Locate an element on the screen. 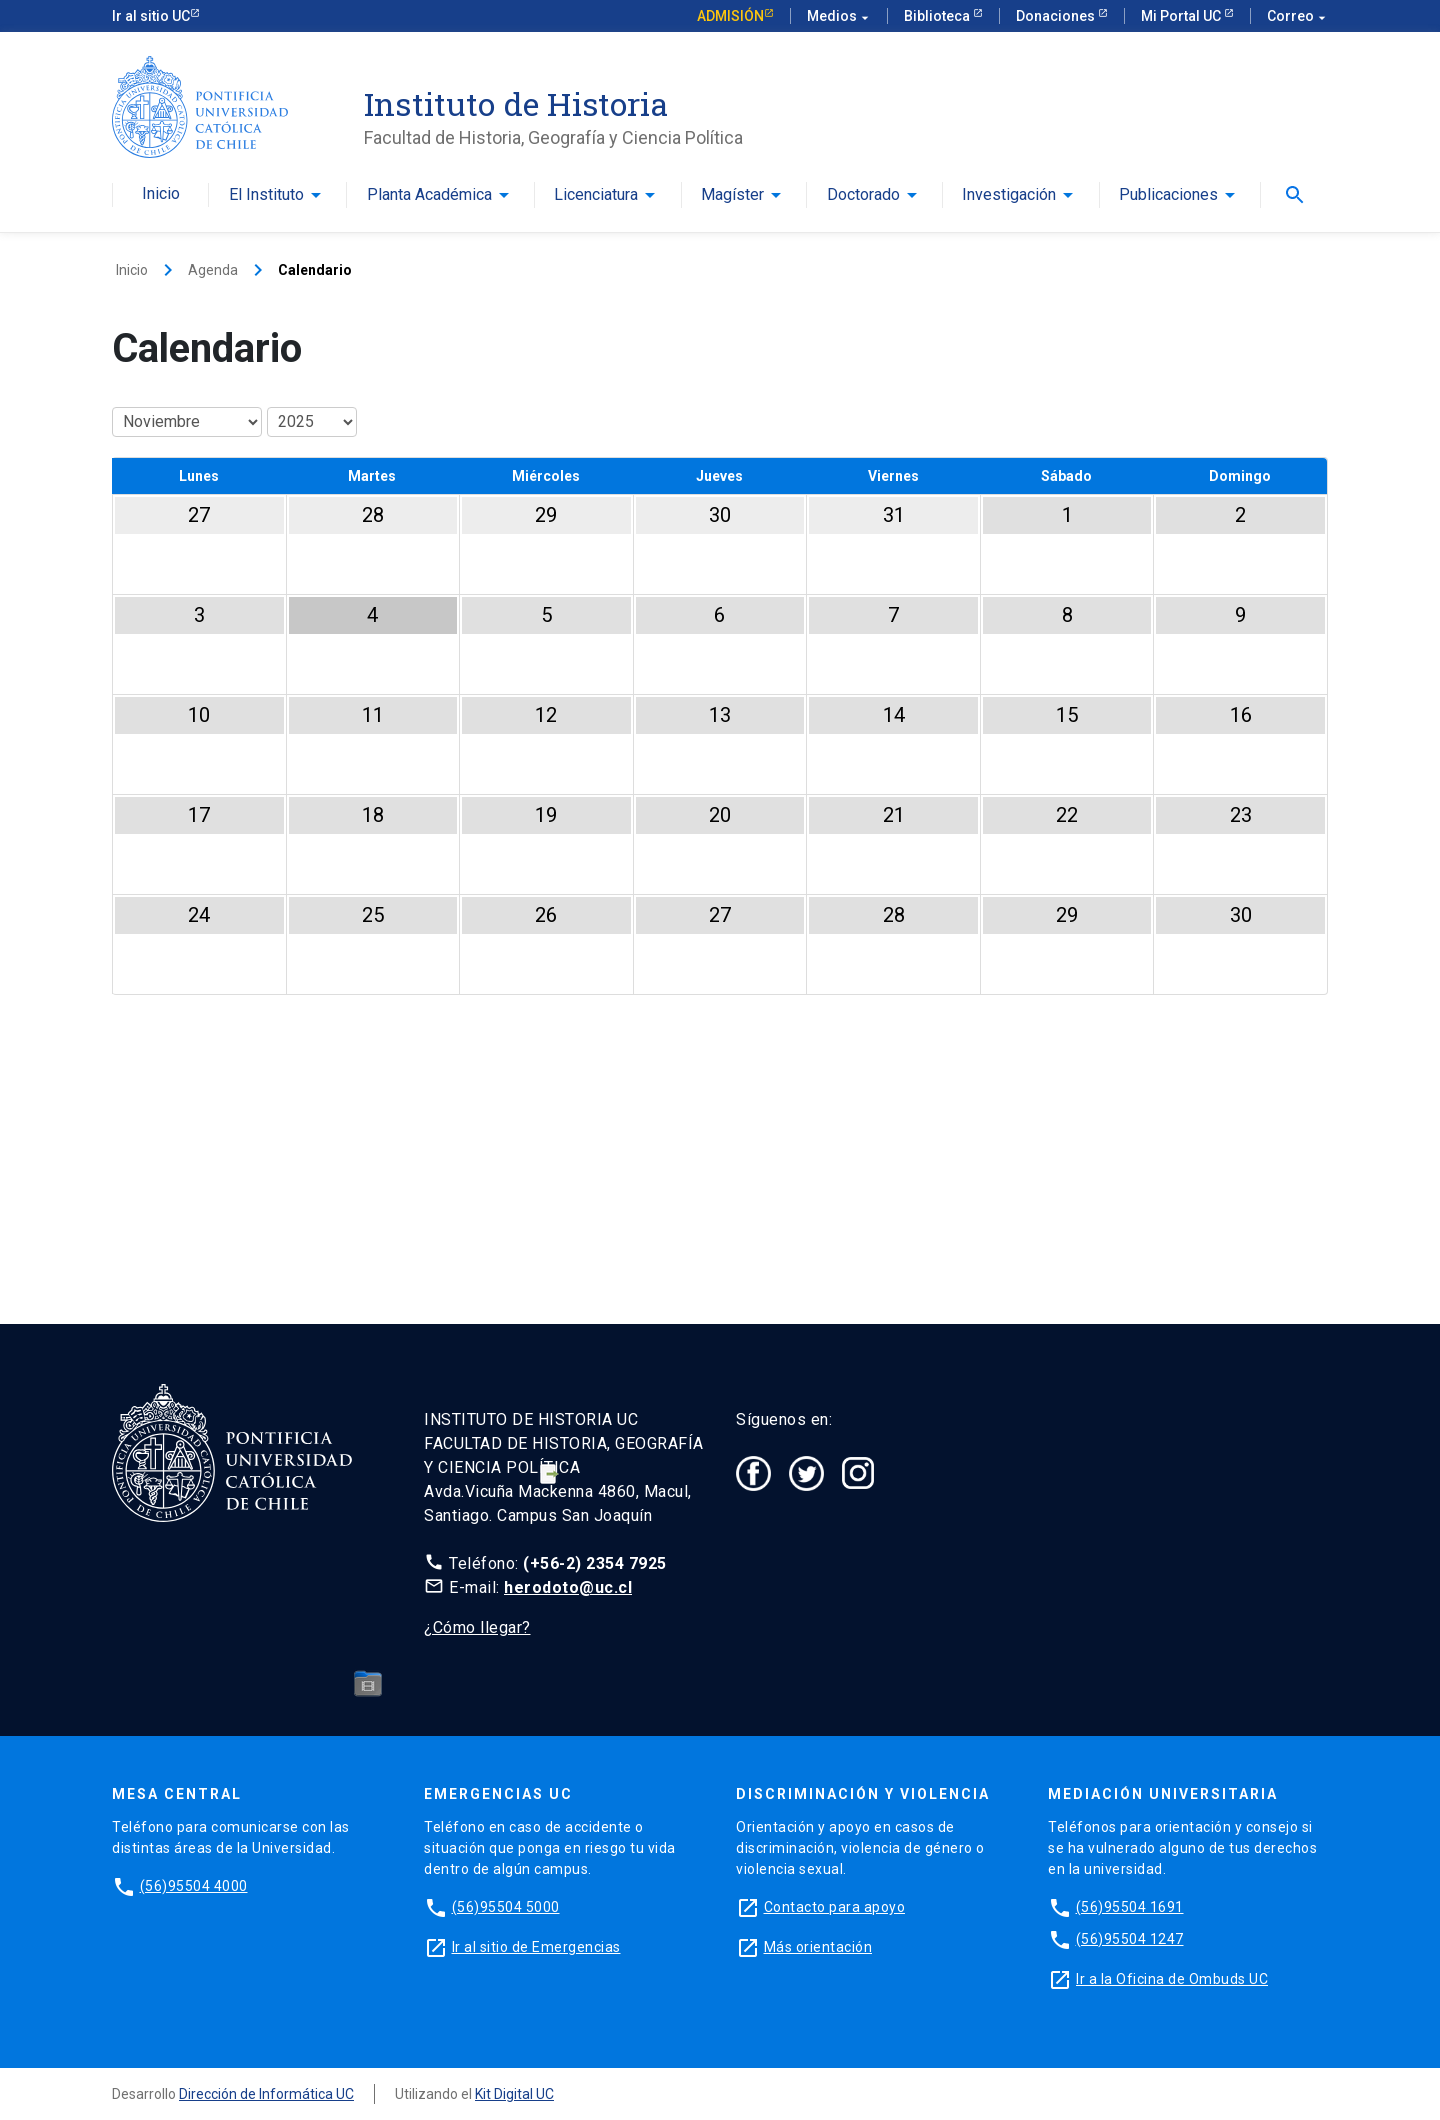 The image size is (1440, 2120). open your videos folder is located at coordinates (368, 1683).